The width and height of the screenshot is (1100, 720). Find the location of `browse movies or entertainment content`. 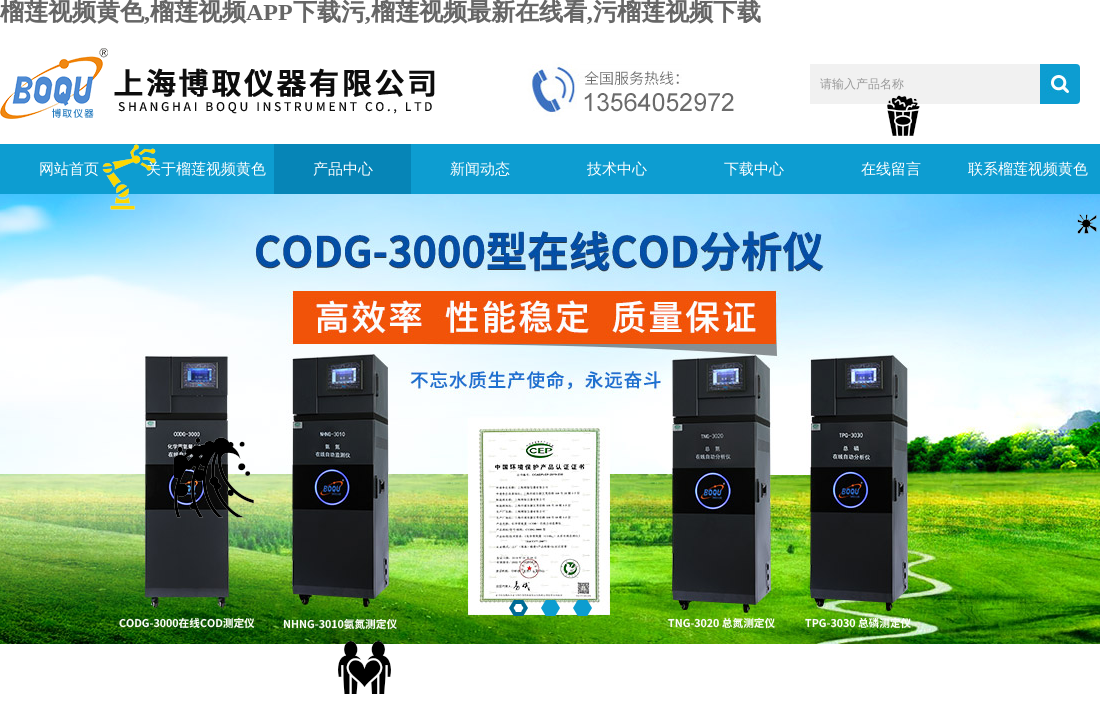

browse movies or entertainment content is located at coordinates (903, 116).